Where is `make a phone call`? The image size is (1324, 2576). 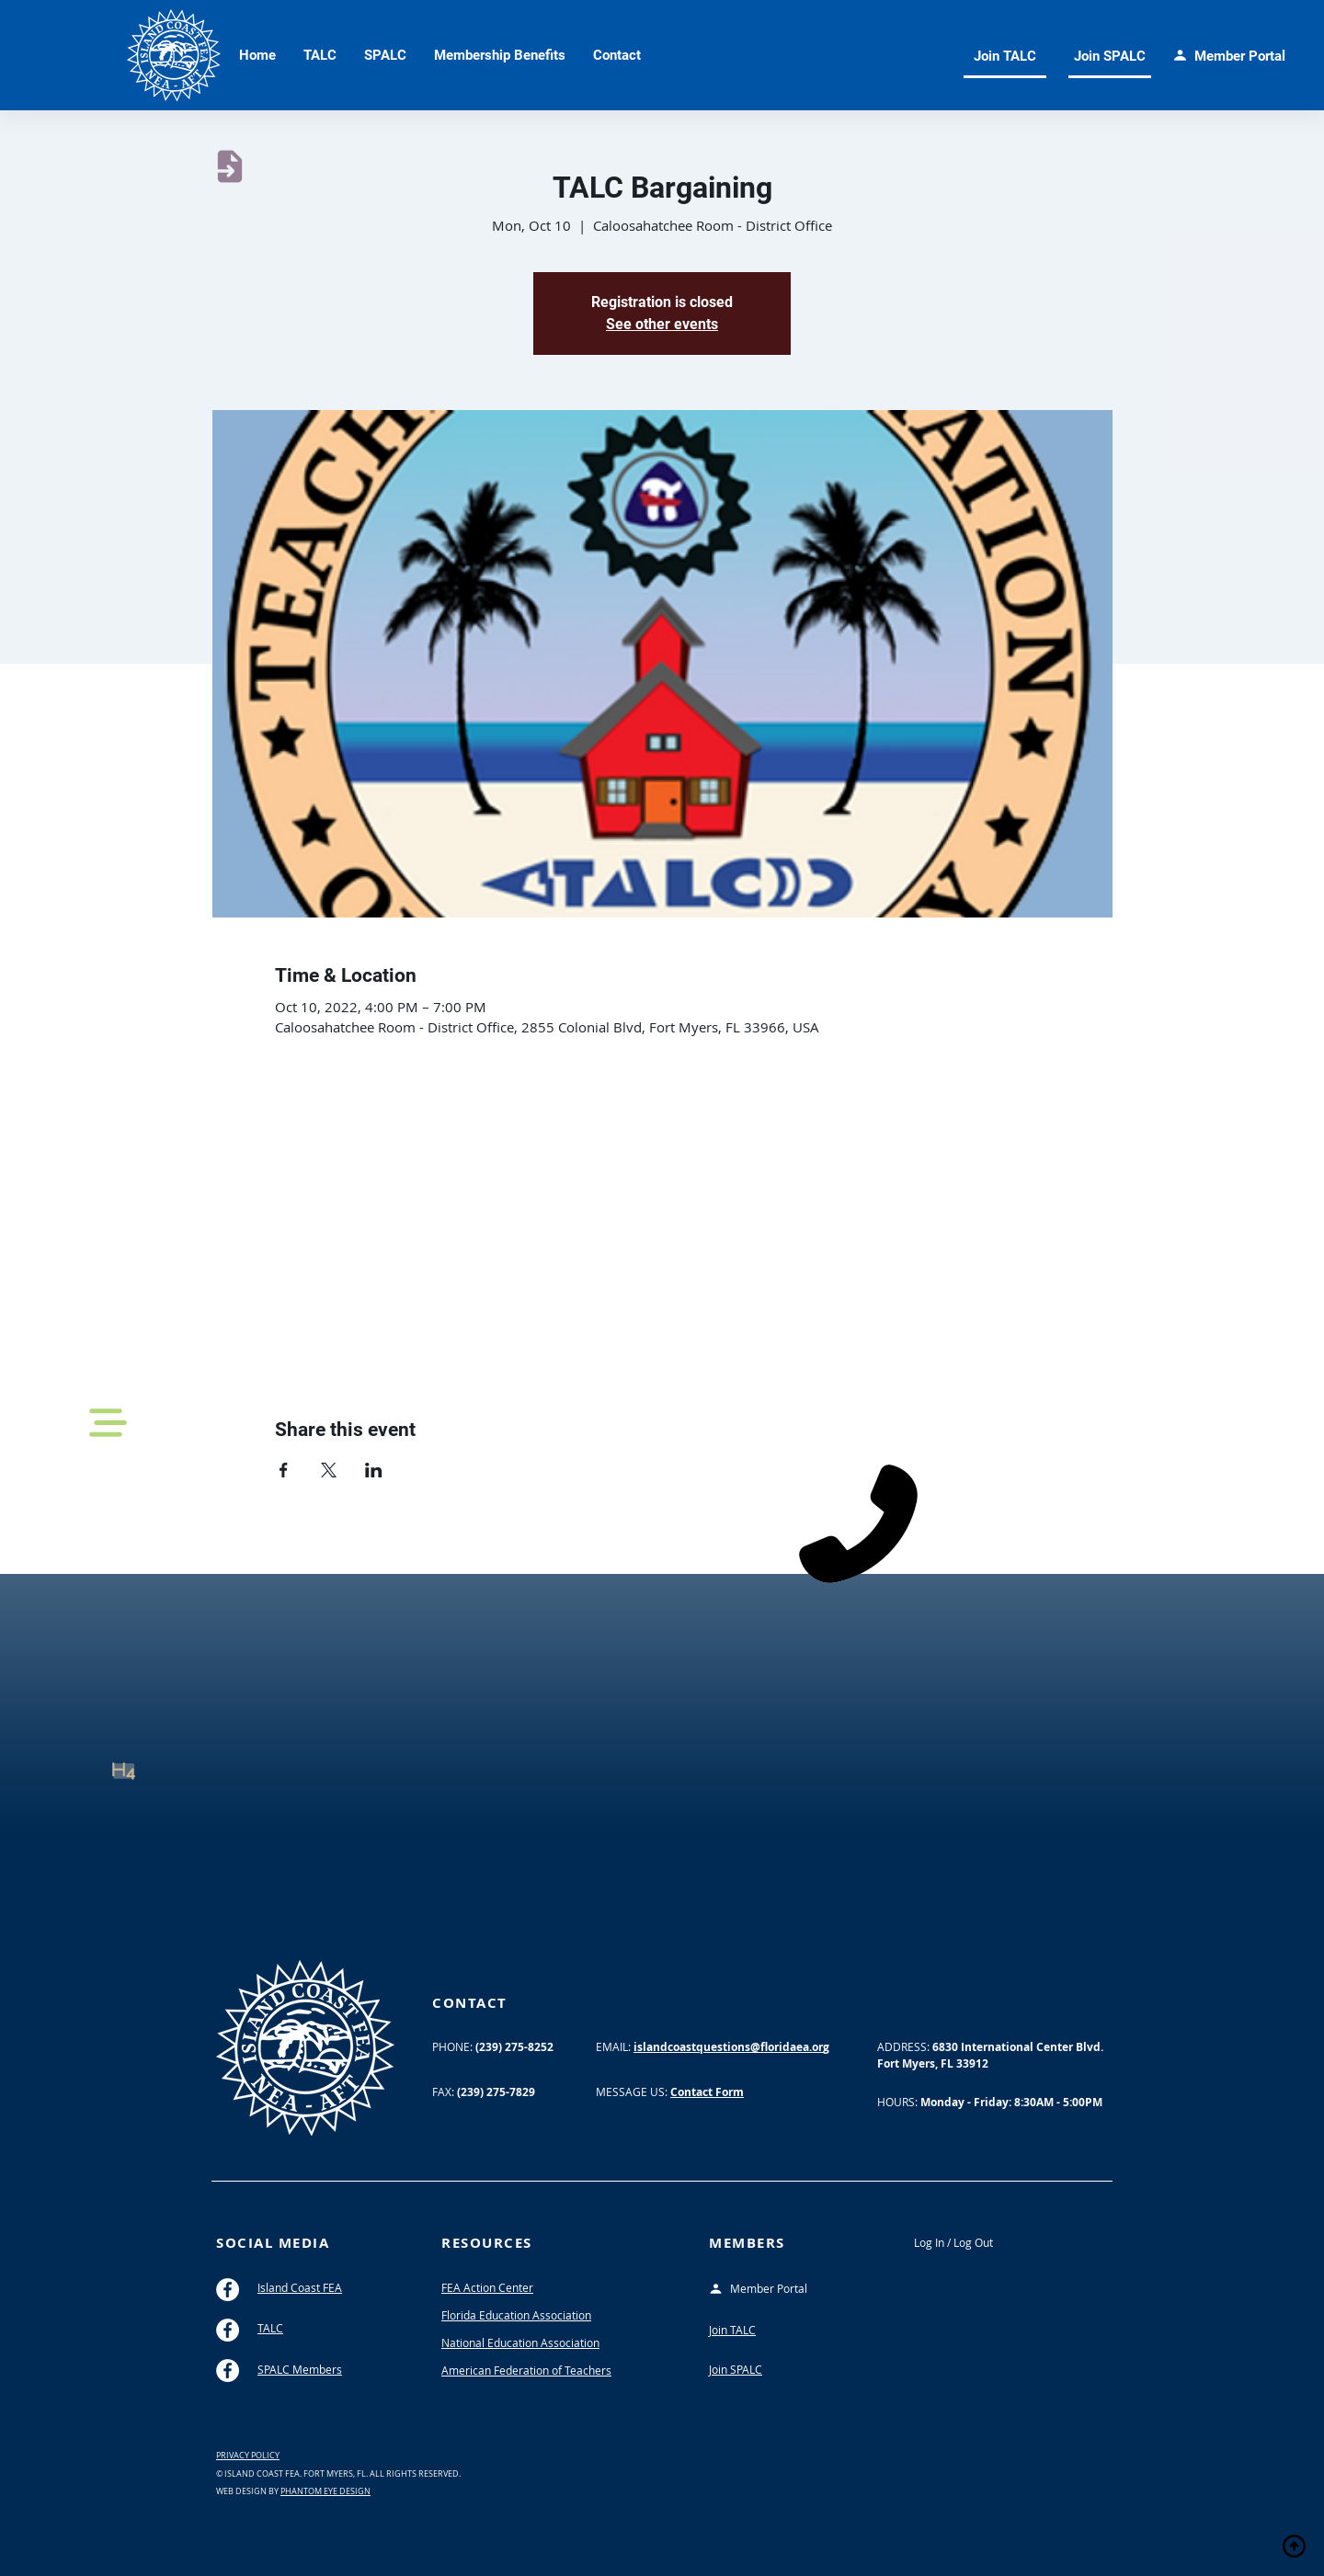
make a phone call is located at coordinates (858, 1523).